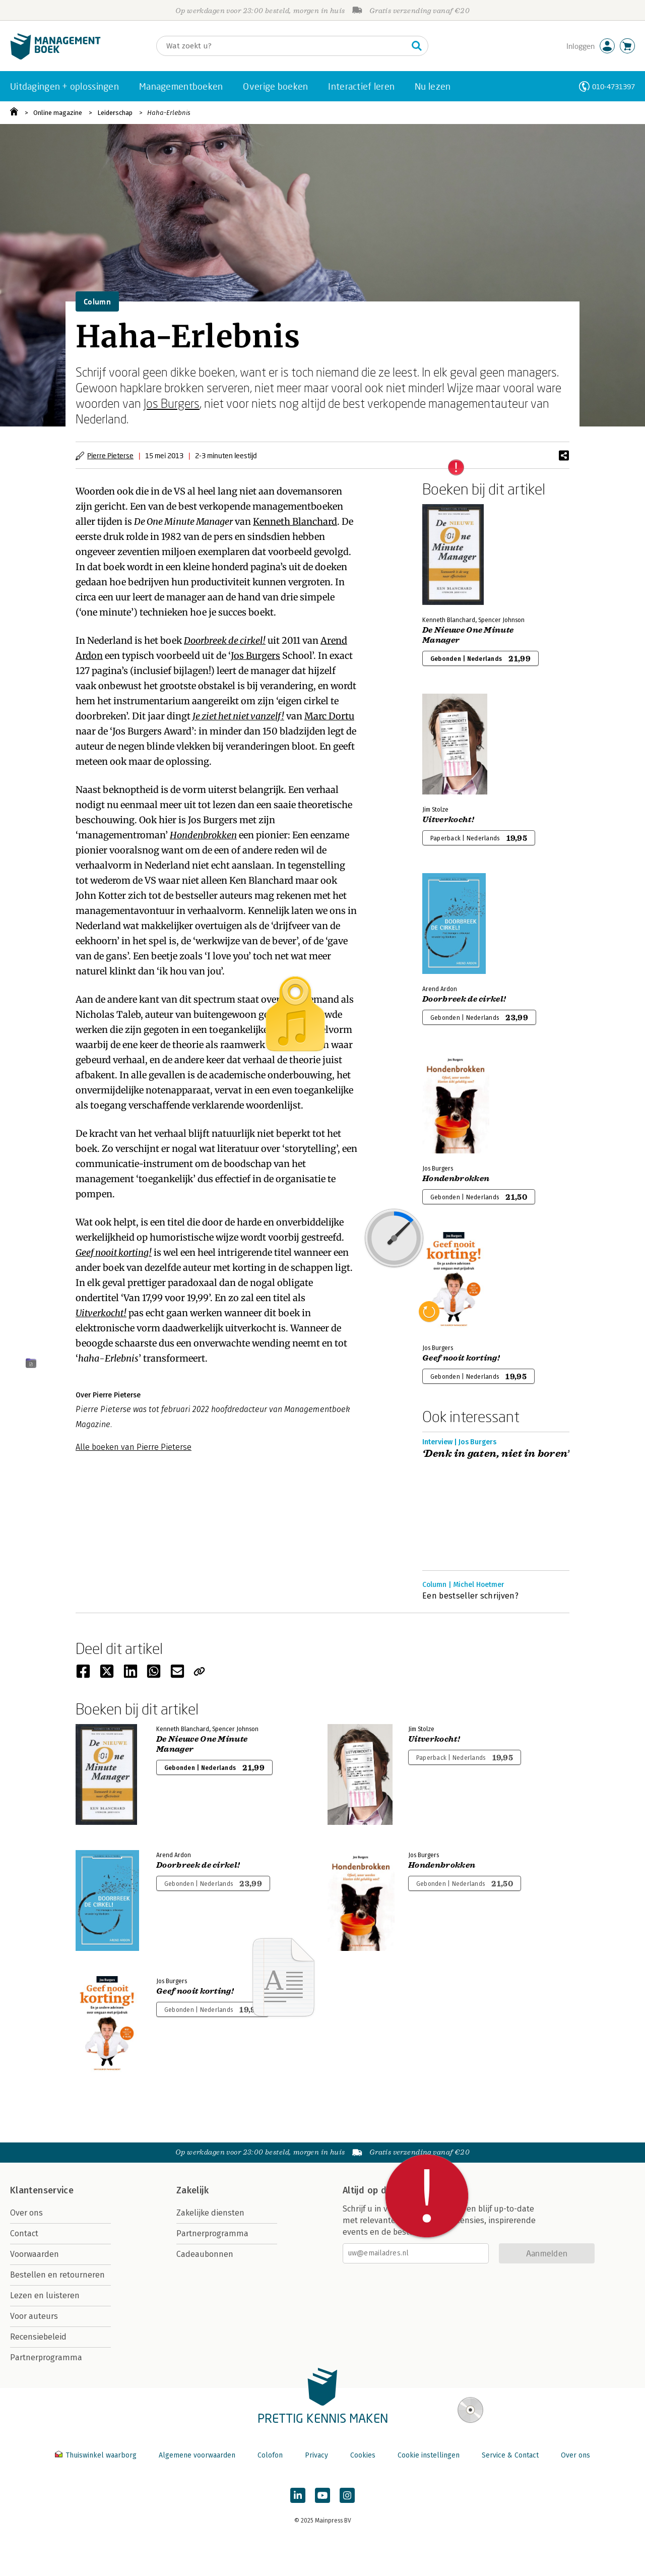 The width and height of the screenshot is (645, 2576). Describe the element at coordinates (394, 1238) in the screenshot. I see `open sysprof system profiler application` at that location.